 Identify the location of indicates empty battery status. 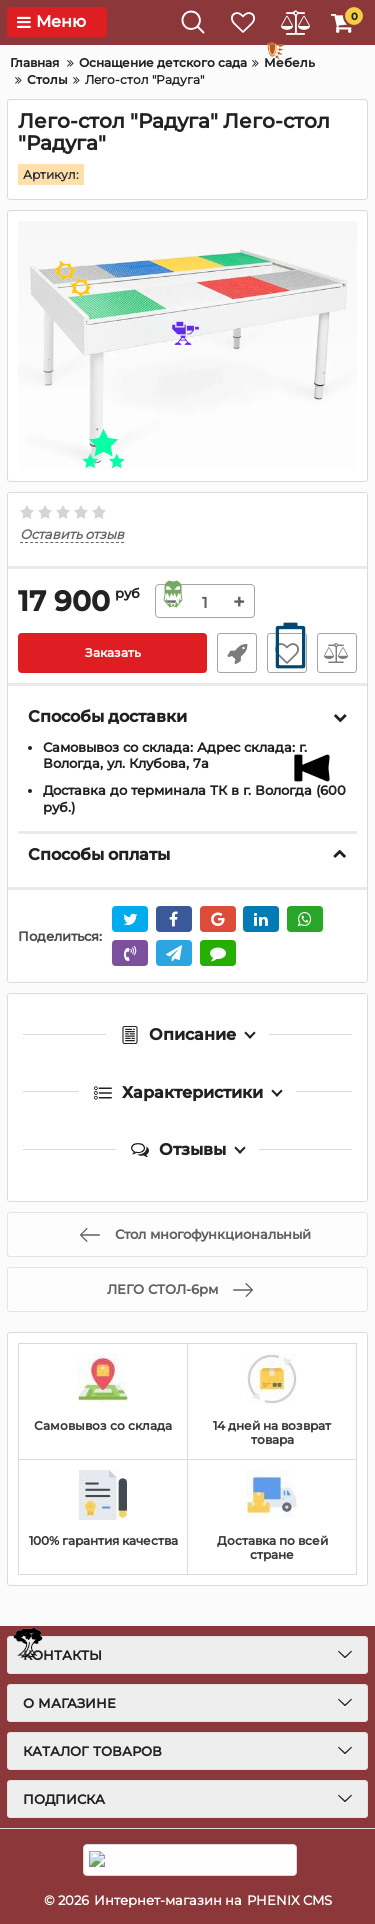
(290, 645).